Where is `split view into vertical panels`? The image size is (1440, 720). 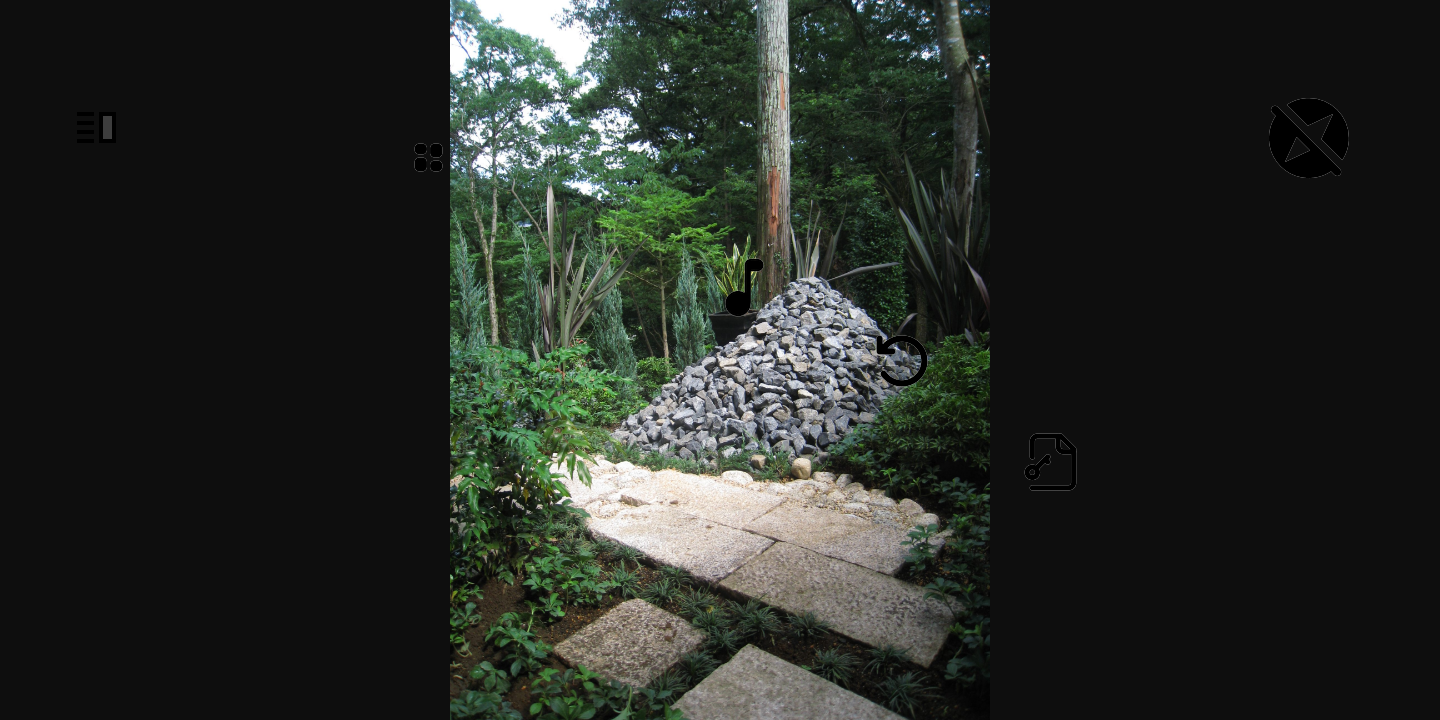 split view into vertical panels is located at coordinates (96, 127).